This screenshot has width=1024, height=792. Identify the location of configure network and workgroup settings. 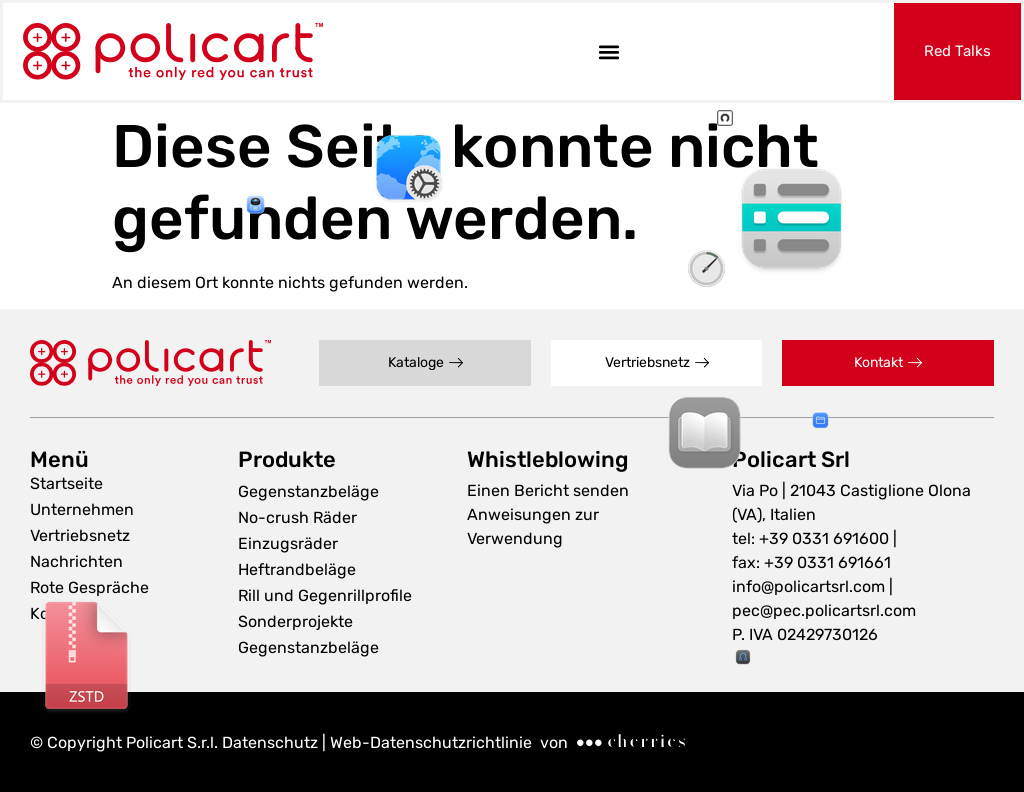
(408, 167).